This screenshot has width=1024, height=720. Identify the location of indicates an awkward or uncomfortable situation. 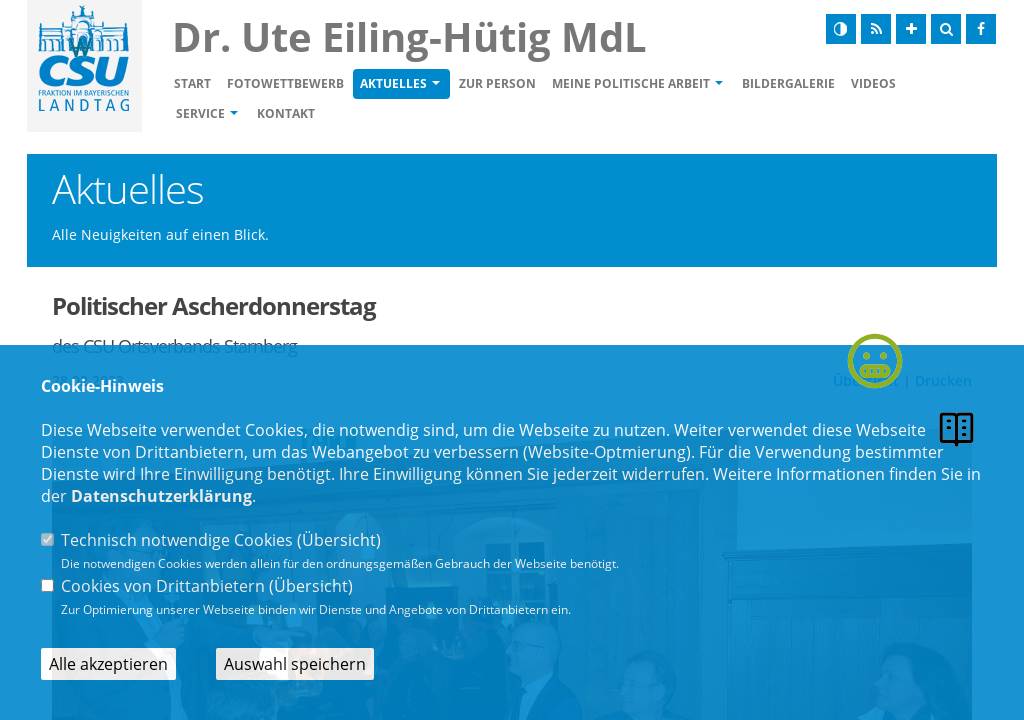
(875, 361).